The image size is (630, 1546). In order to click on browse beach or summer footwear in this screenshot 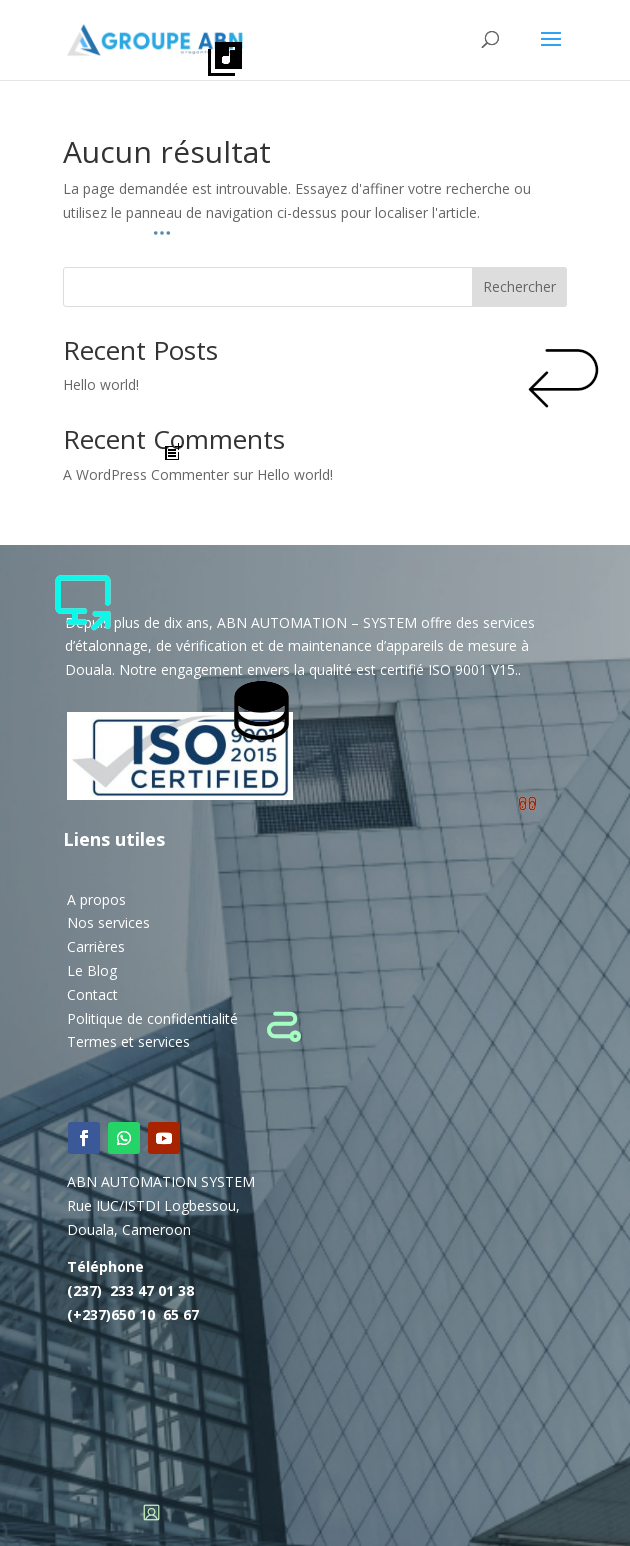, I will do `click(527, 803)`.